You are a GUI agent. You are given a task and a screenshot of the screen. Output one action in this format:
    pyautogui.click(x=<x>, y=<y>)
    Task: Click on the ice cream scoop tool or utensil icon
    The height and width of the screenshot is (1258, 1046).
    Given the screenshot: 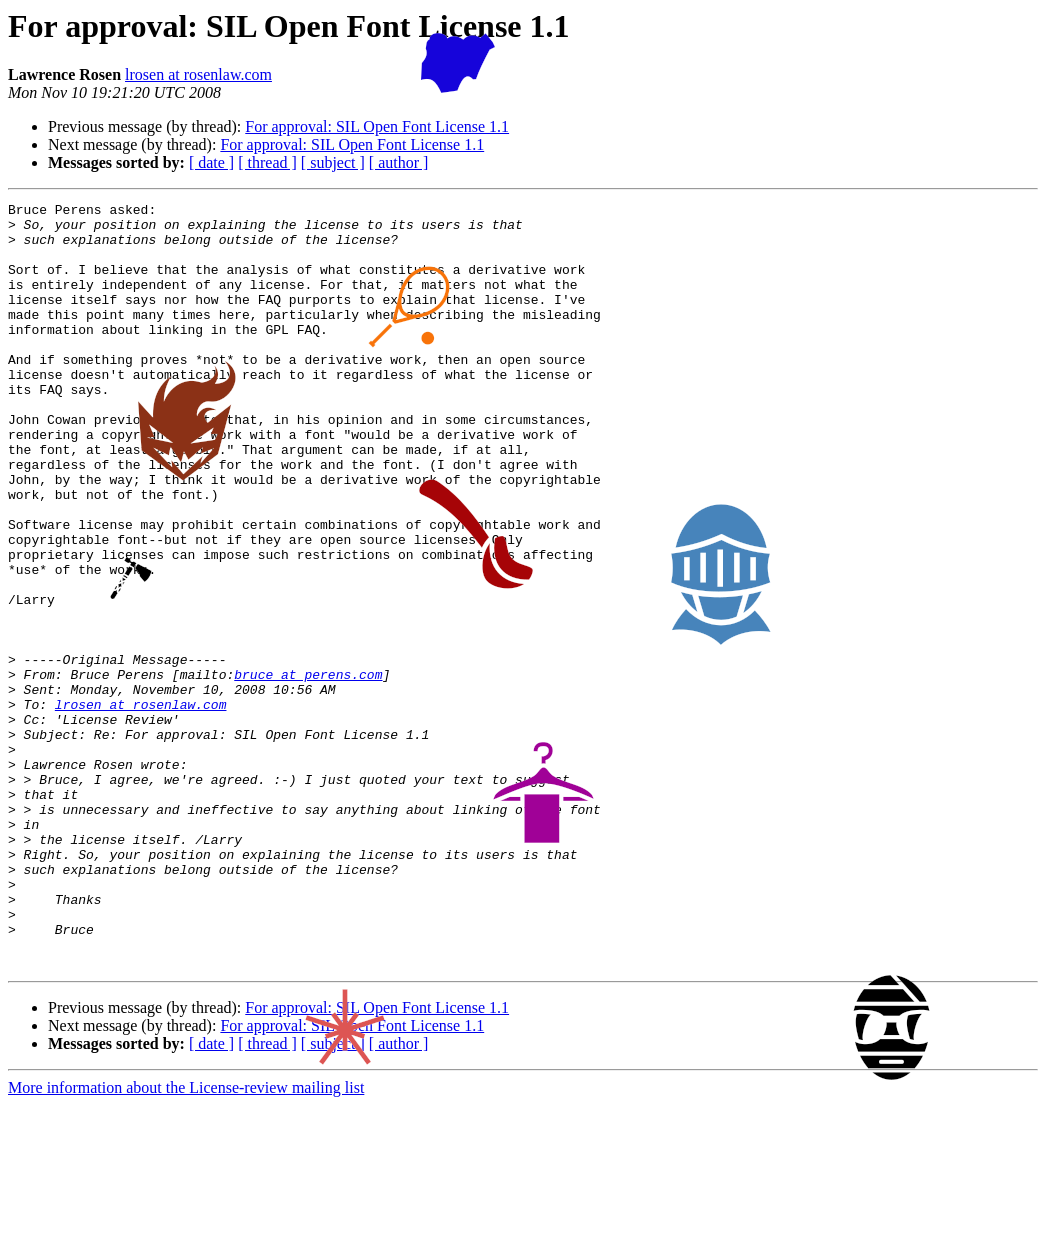 What is the action you would take?
    pyautogui.click(x=476, y=534)
    